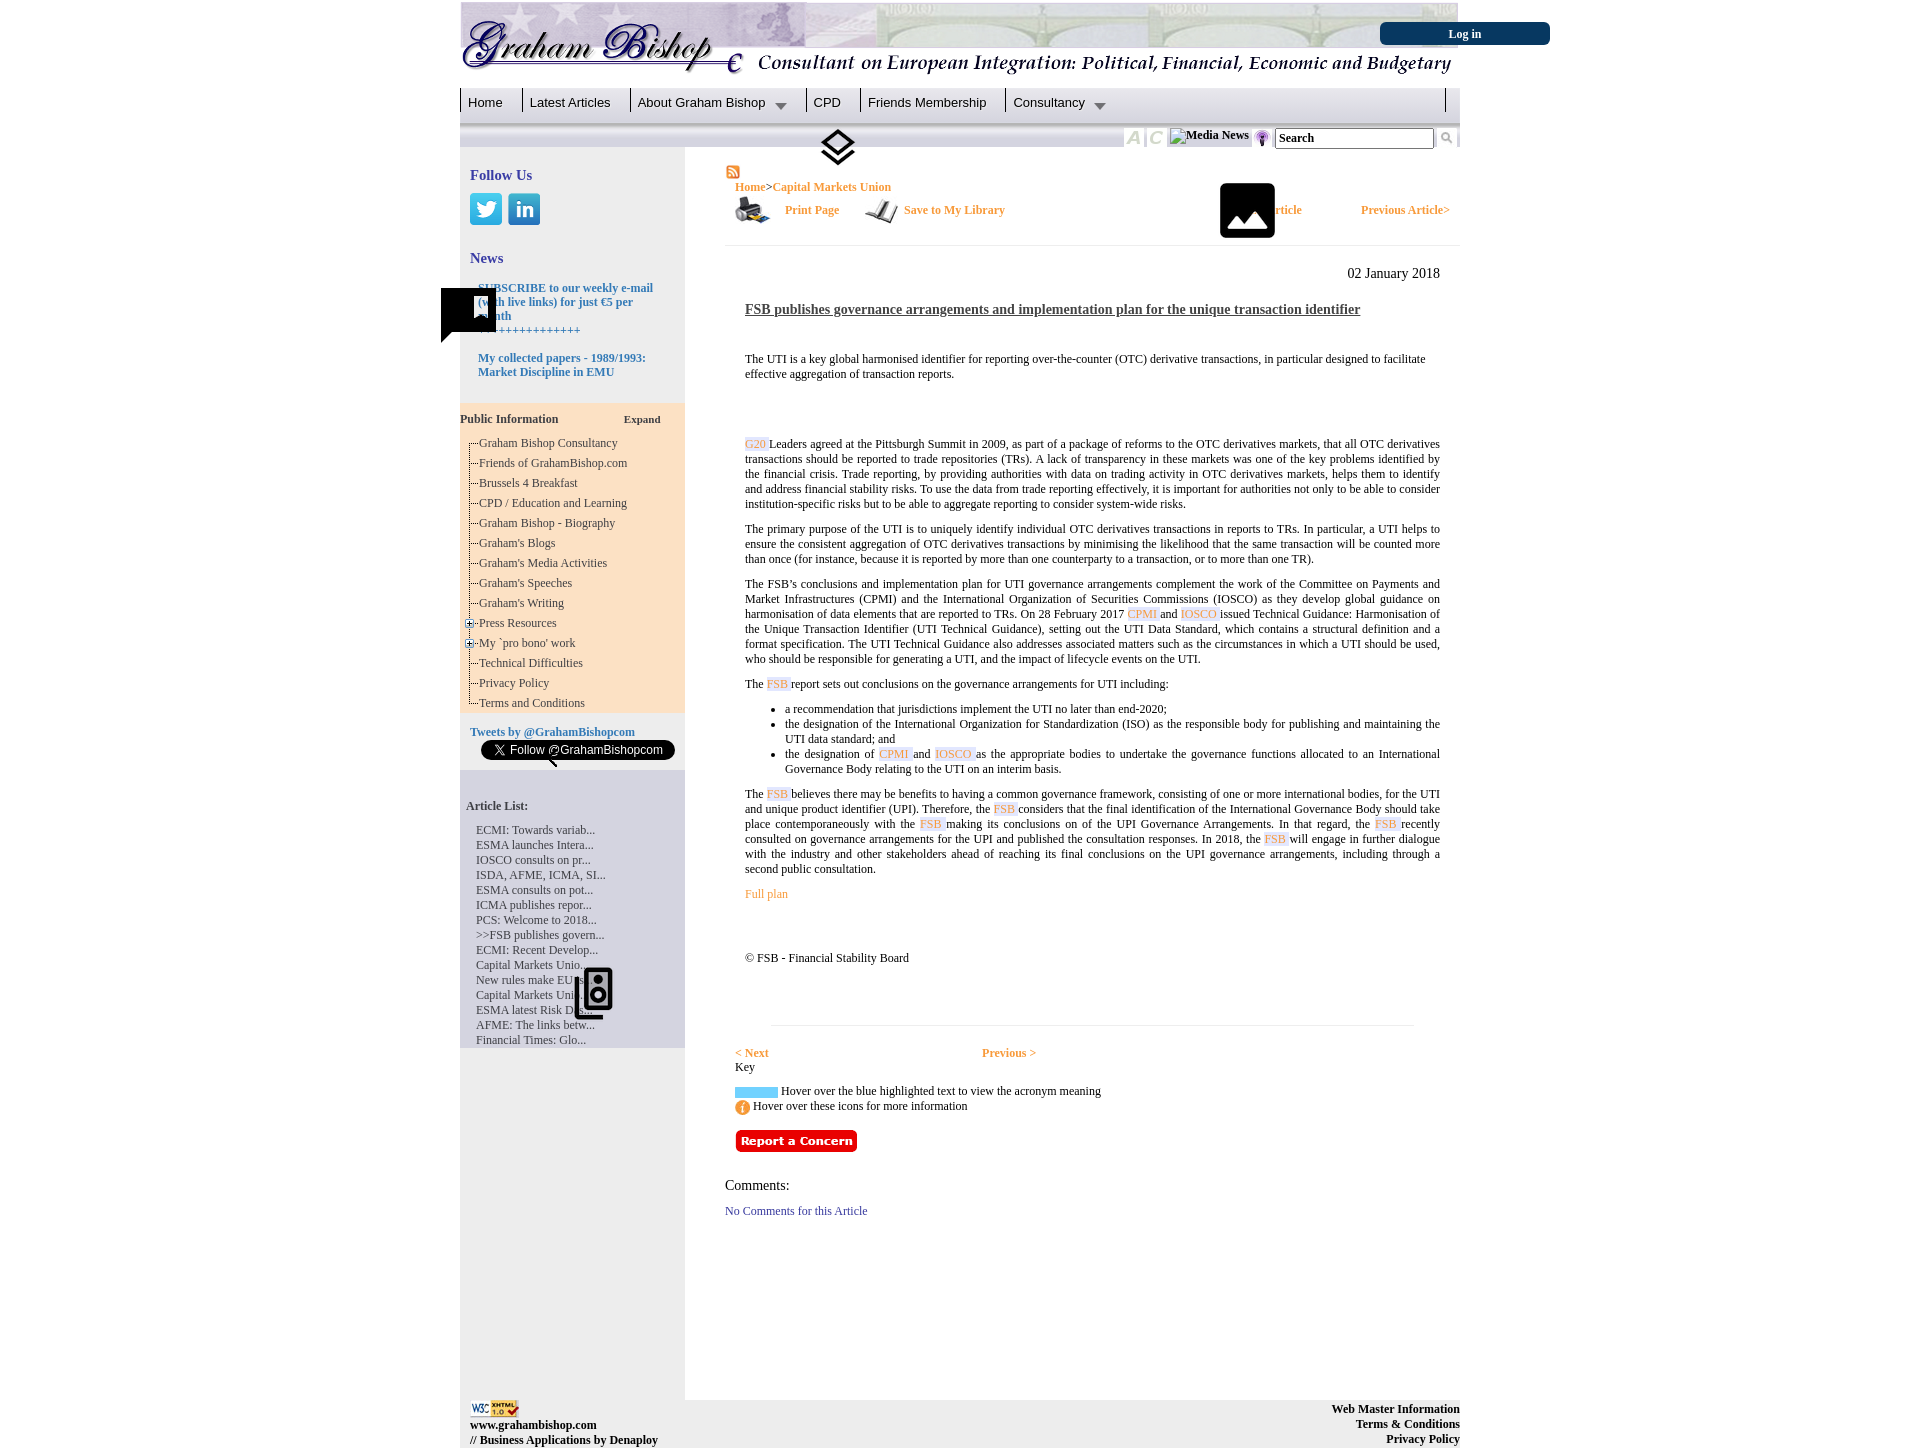 This screenshot has height=1448, width=1920. What do you see at coordinates (838, 148) in the screenshot?
I see `toggle map layers on or off` at bounding box center [838, 148].